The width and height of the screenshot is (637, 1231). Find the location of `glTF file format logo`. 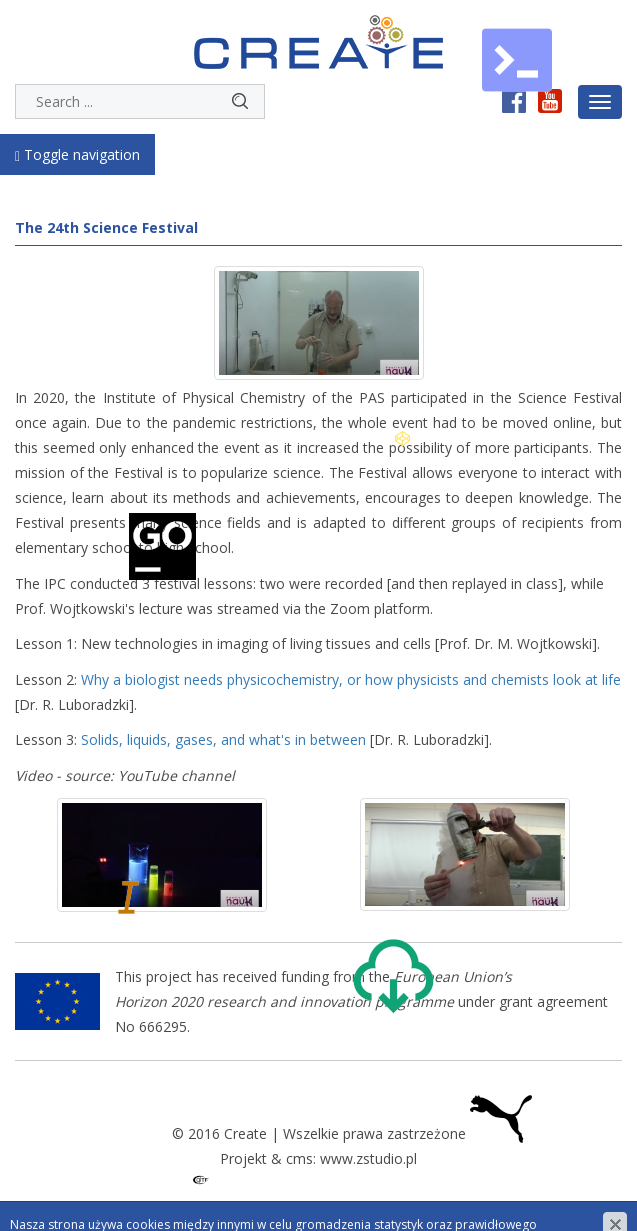

glTF file format logo is located at coordinates (201, 1180).